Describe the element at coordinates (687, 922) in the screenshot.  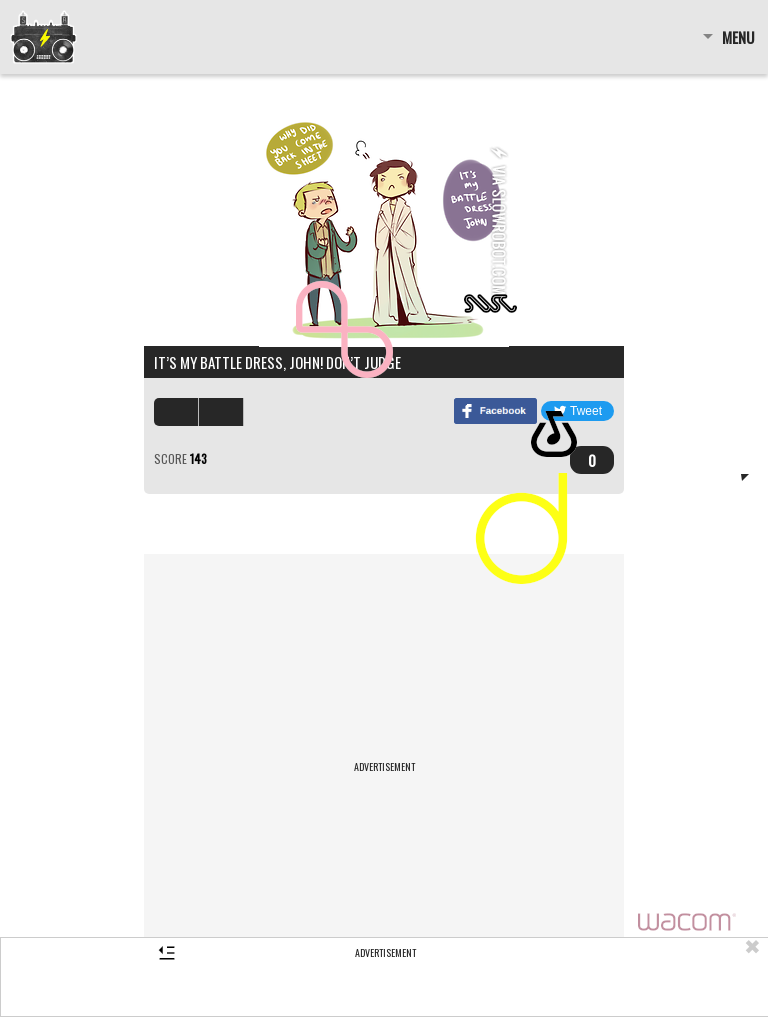
I see `wacom brand logo` at that location.